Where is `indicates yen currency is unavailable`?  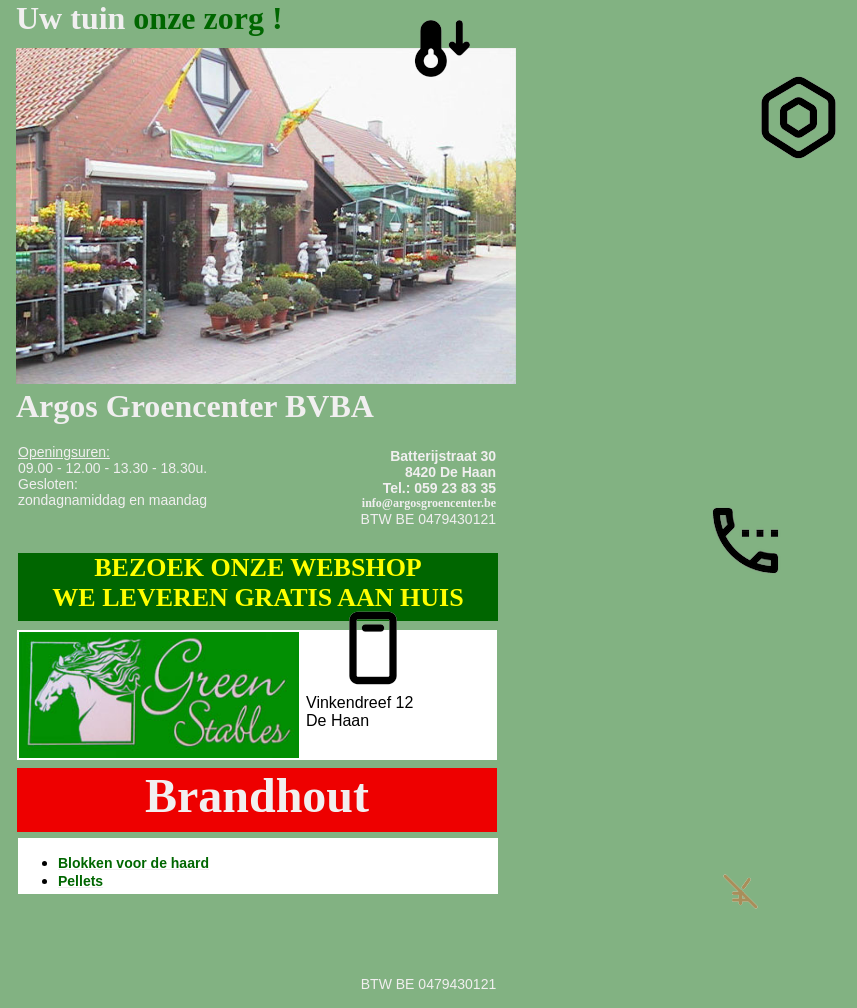
indicates yen currency is unavailable is located at coordinates (740, 891).